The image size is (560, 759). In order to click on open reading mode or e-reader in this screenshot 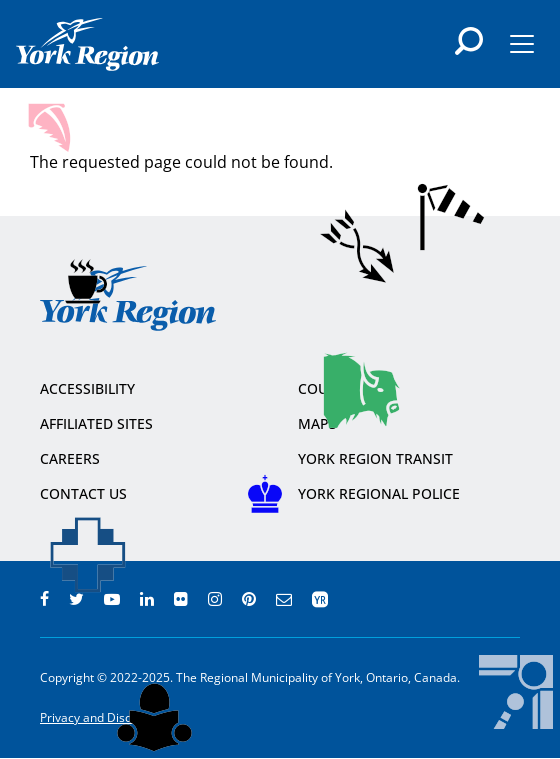, I will do `click(154, 717)`.